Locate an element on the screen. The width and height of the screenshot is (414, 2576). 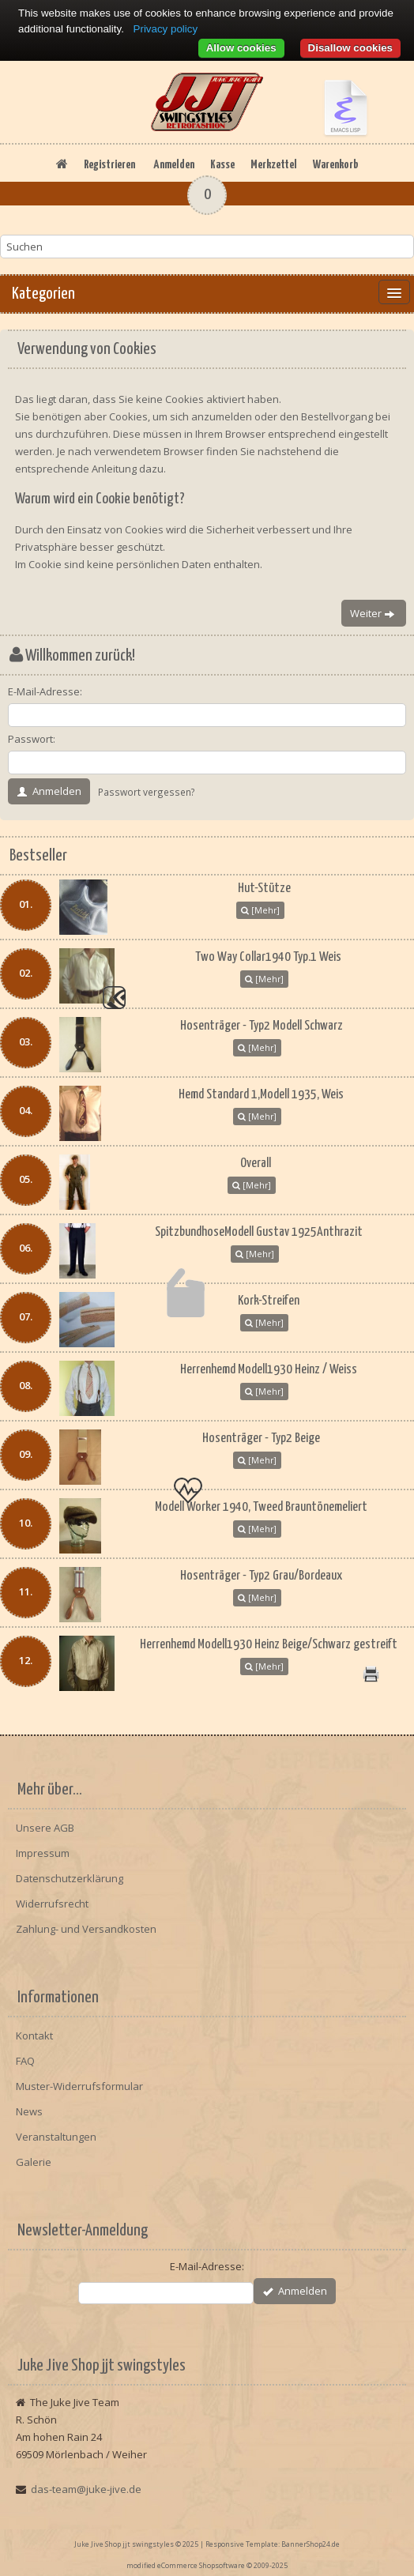
install new software or application is located at coordinates (186, 1287).